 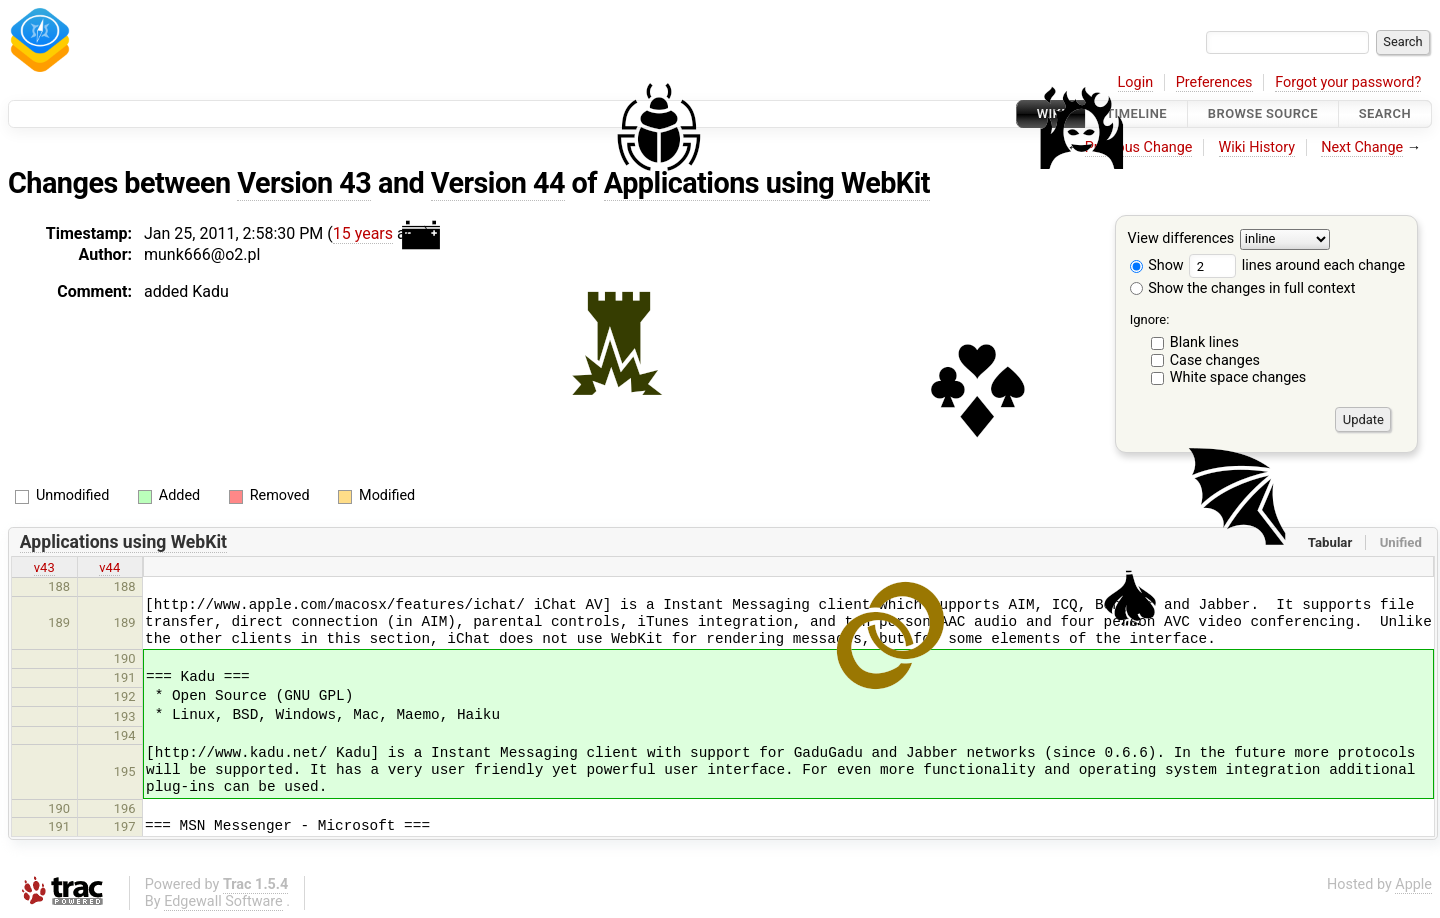 I want to click on view linked or connected accounts, so click(x=890, y=635).